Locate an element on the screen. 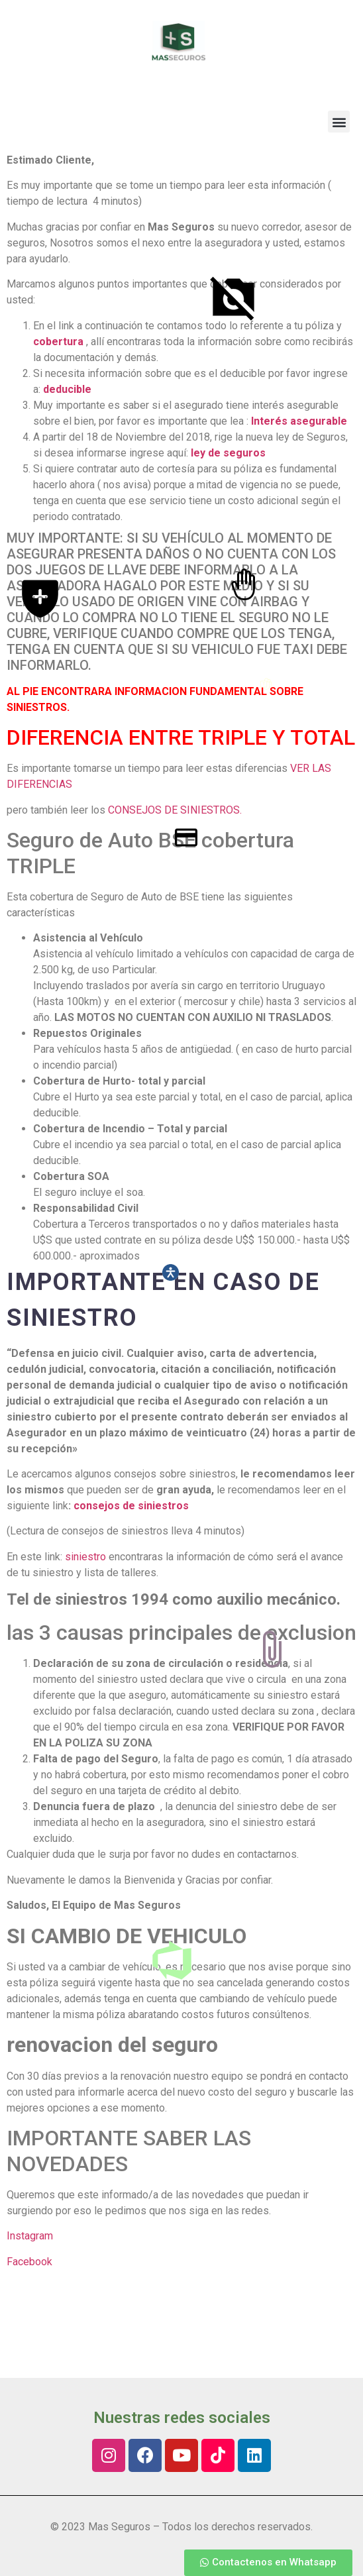 This screenshot has height=2576, width=363. open Microsoft Teams is located at coordinates (266, 684).